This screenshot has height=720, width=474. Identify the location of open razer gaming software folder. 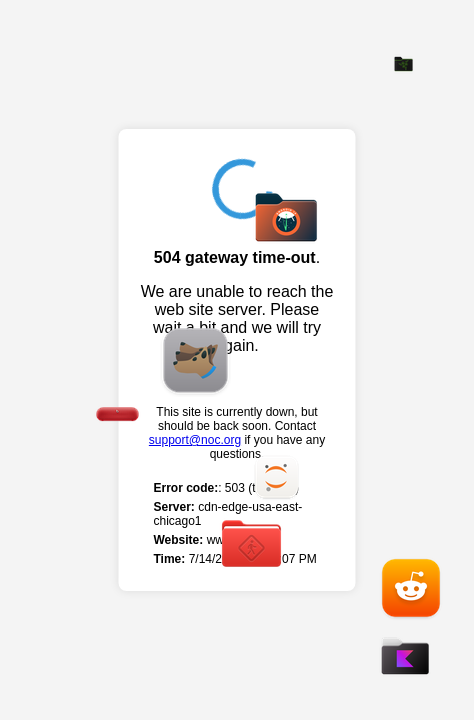
(403, 64).